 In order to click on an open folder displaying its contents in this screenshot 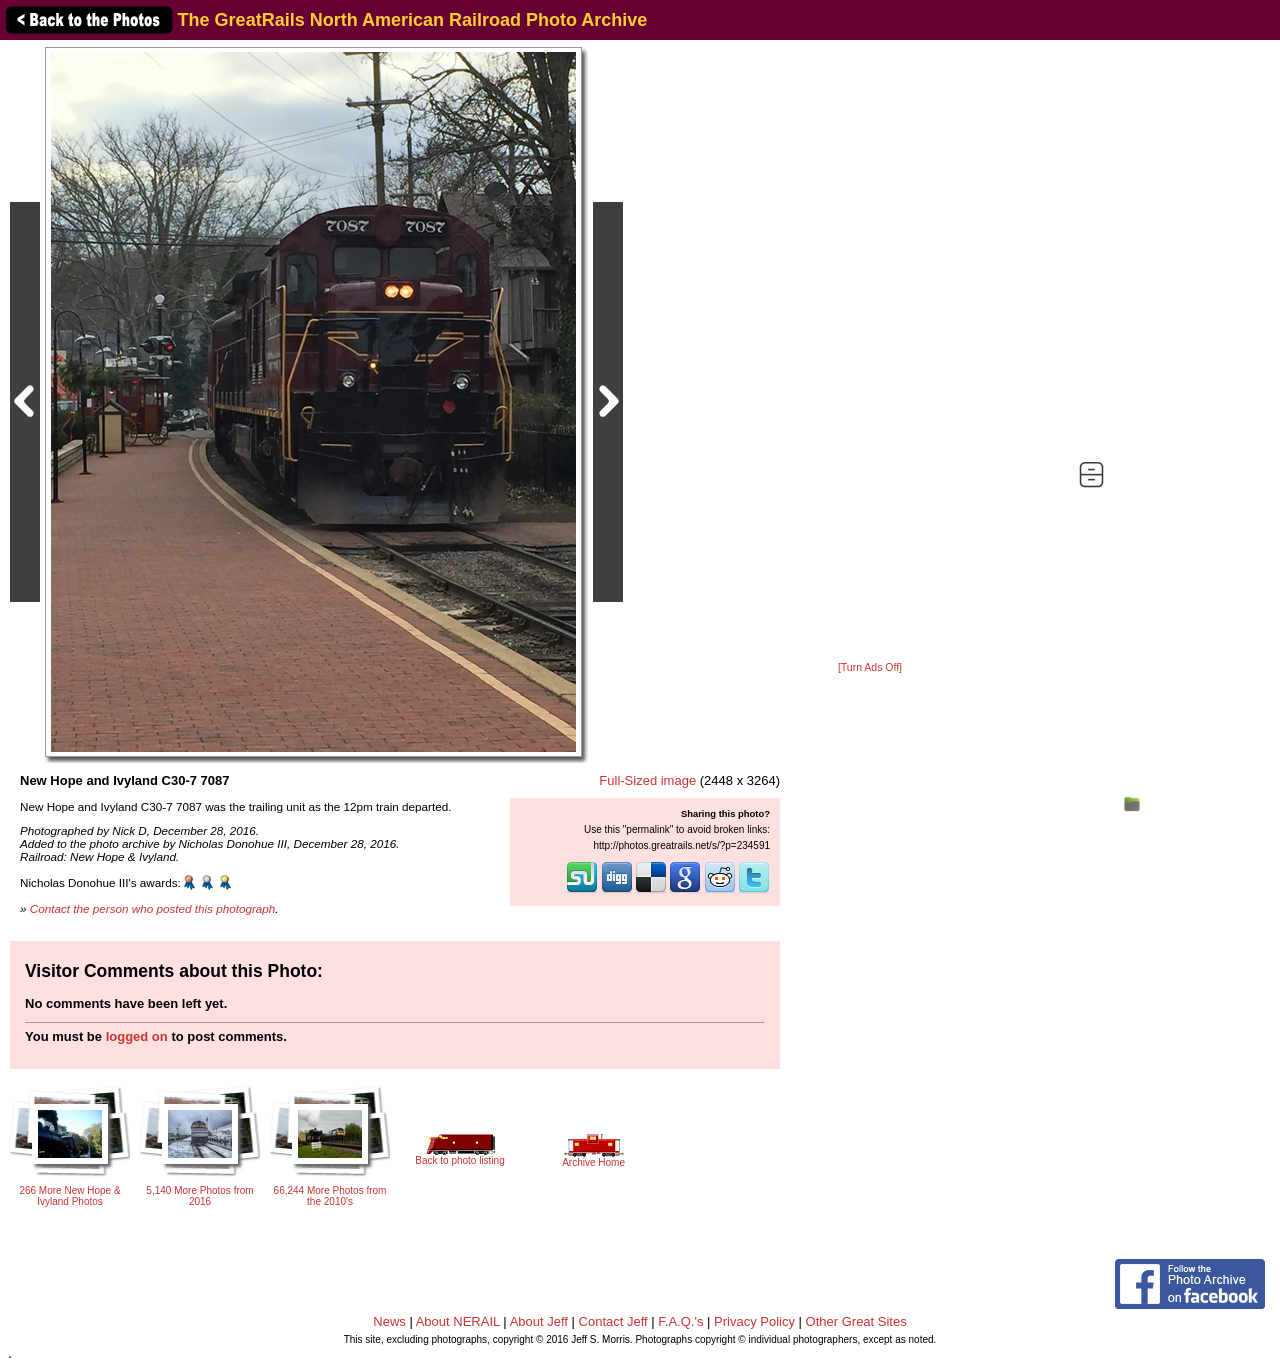, I will do `click(1132, 804)`.